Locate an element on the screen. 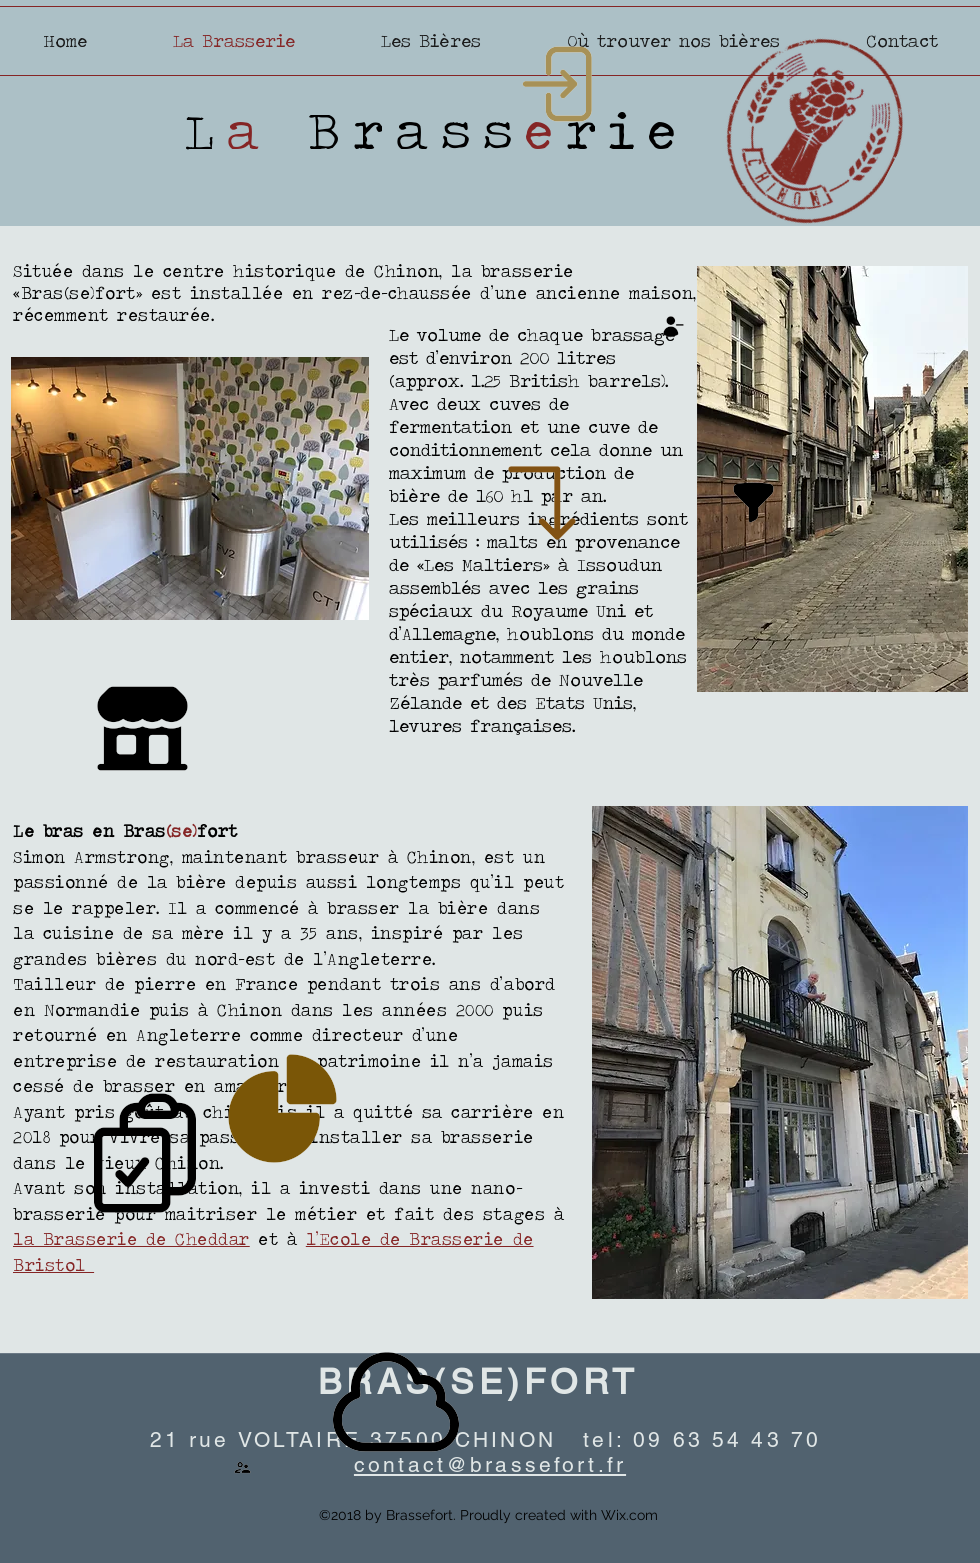 This screenshot has width=980, height=1563. remove a user or contact is located at coordinates (672, 326).